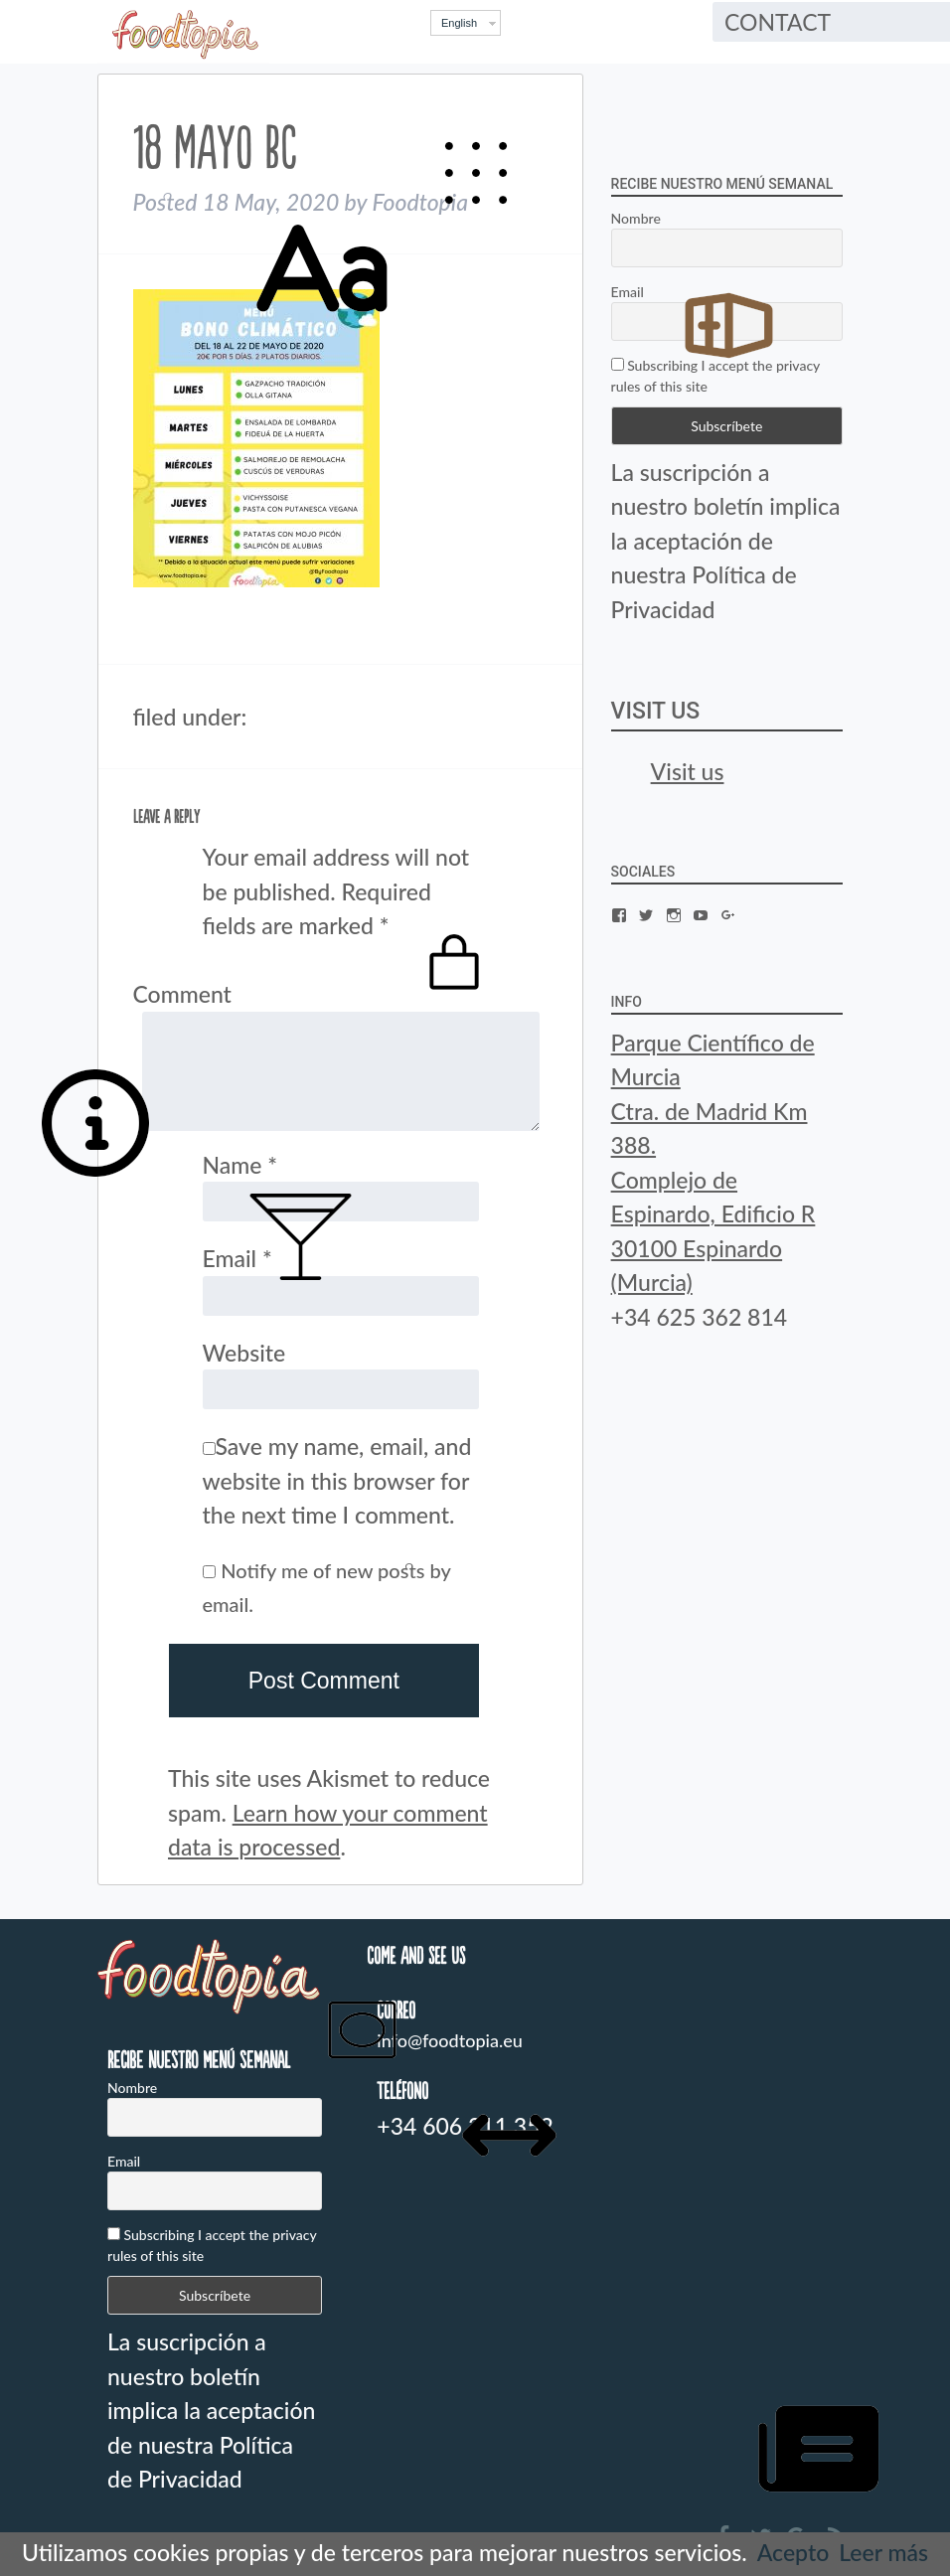 The width and height of the screenshot is (950, 2576). I want to click on adjust width or resize horizontally, so click(509, 2135).